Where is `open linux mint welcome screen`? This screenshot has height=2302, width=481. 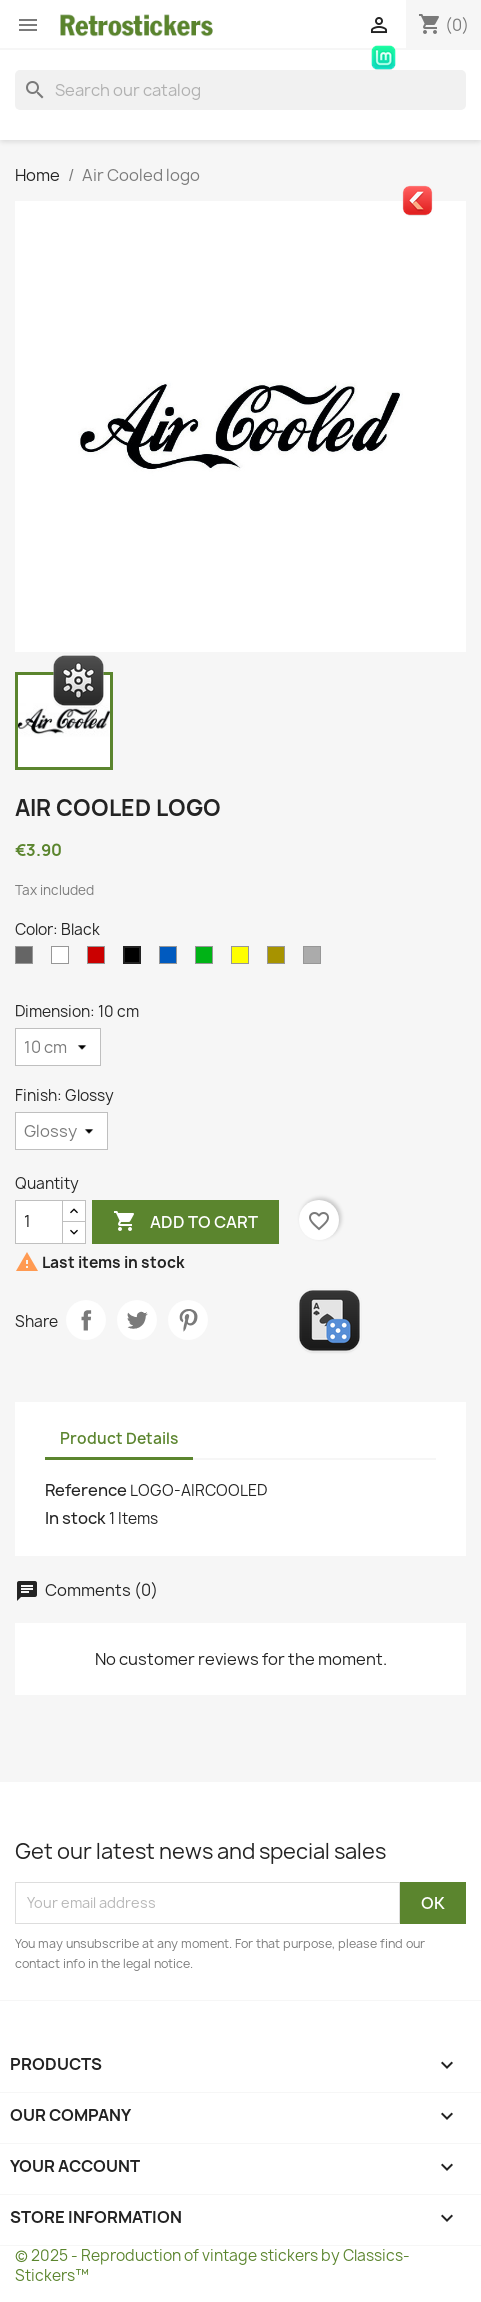 open linux mint welcome screen is located at coordinates (383, 57).